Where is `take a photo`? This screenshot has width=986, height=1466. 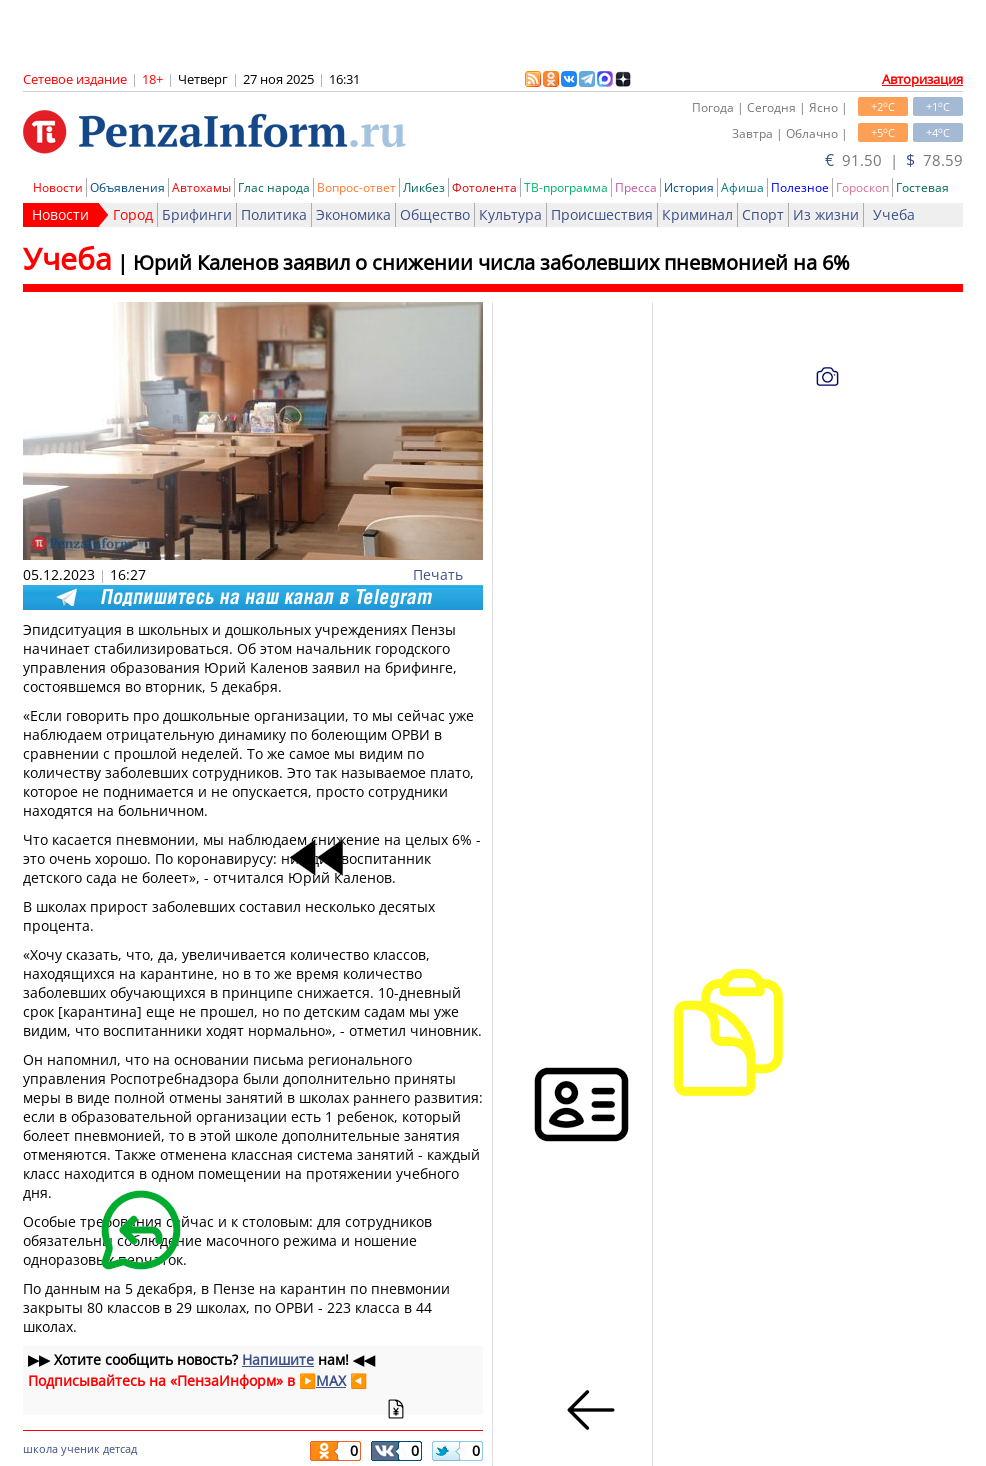 take a photo is located at coordinates (827, 376).